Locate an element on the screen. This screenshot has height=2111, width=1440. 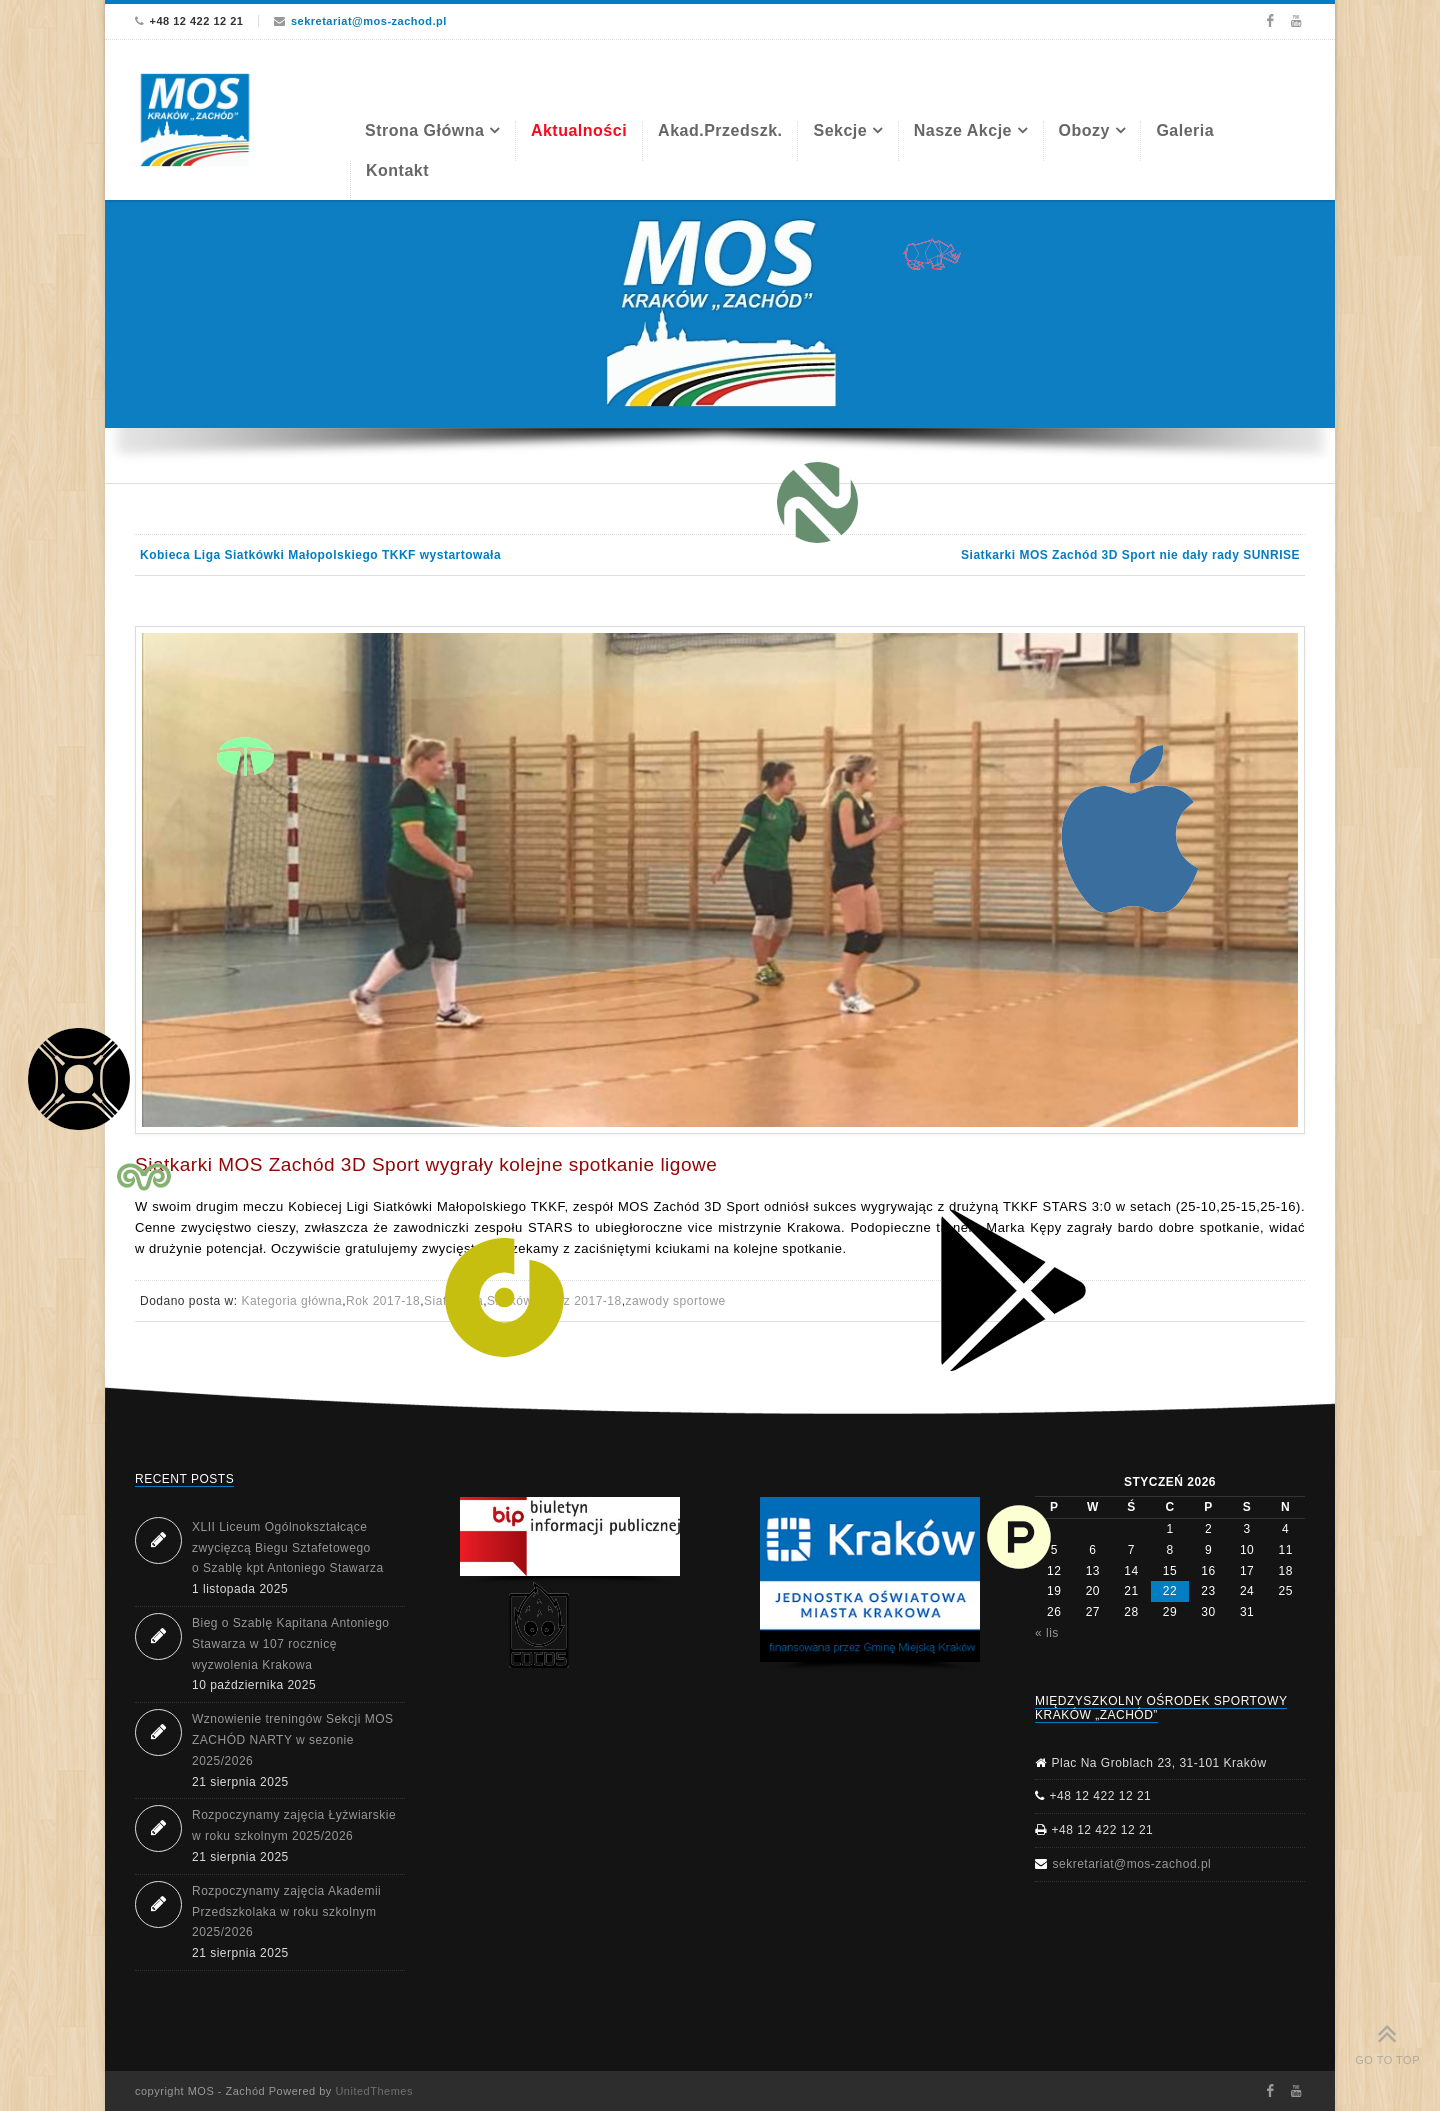
supercrease brand logo is located at coordinates (932, 254).